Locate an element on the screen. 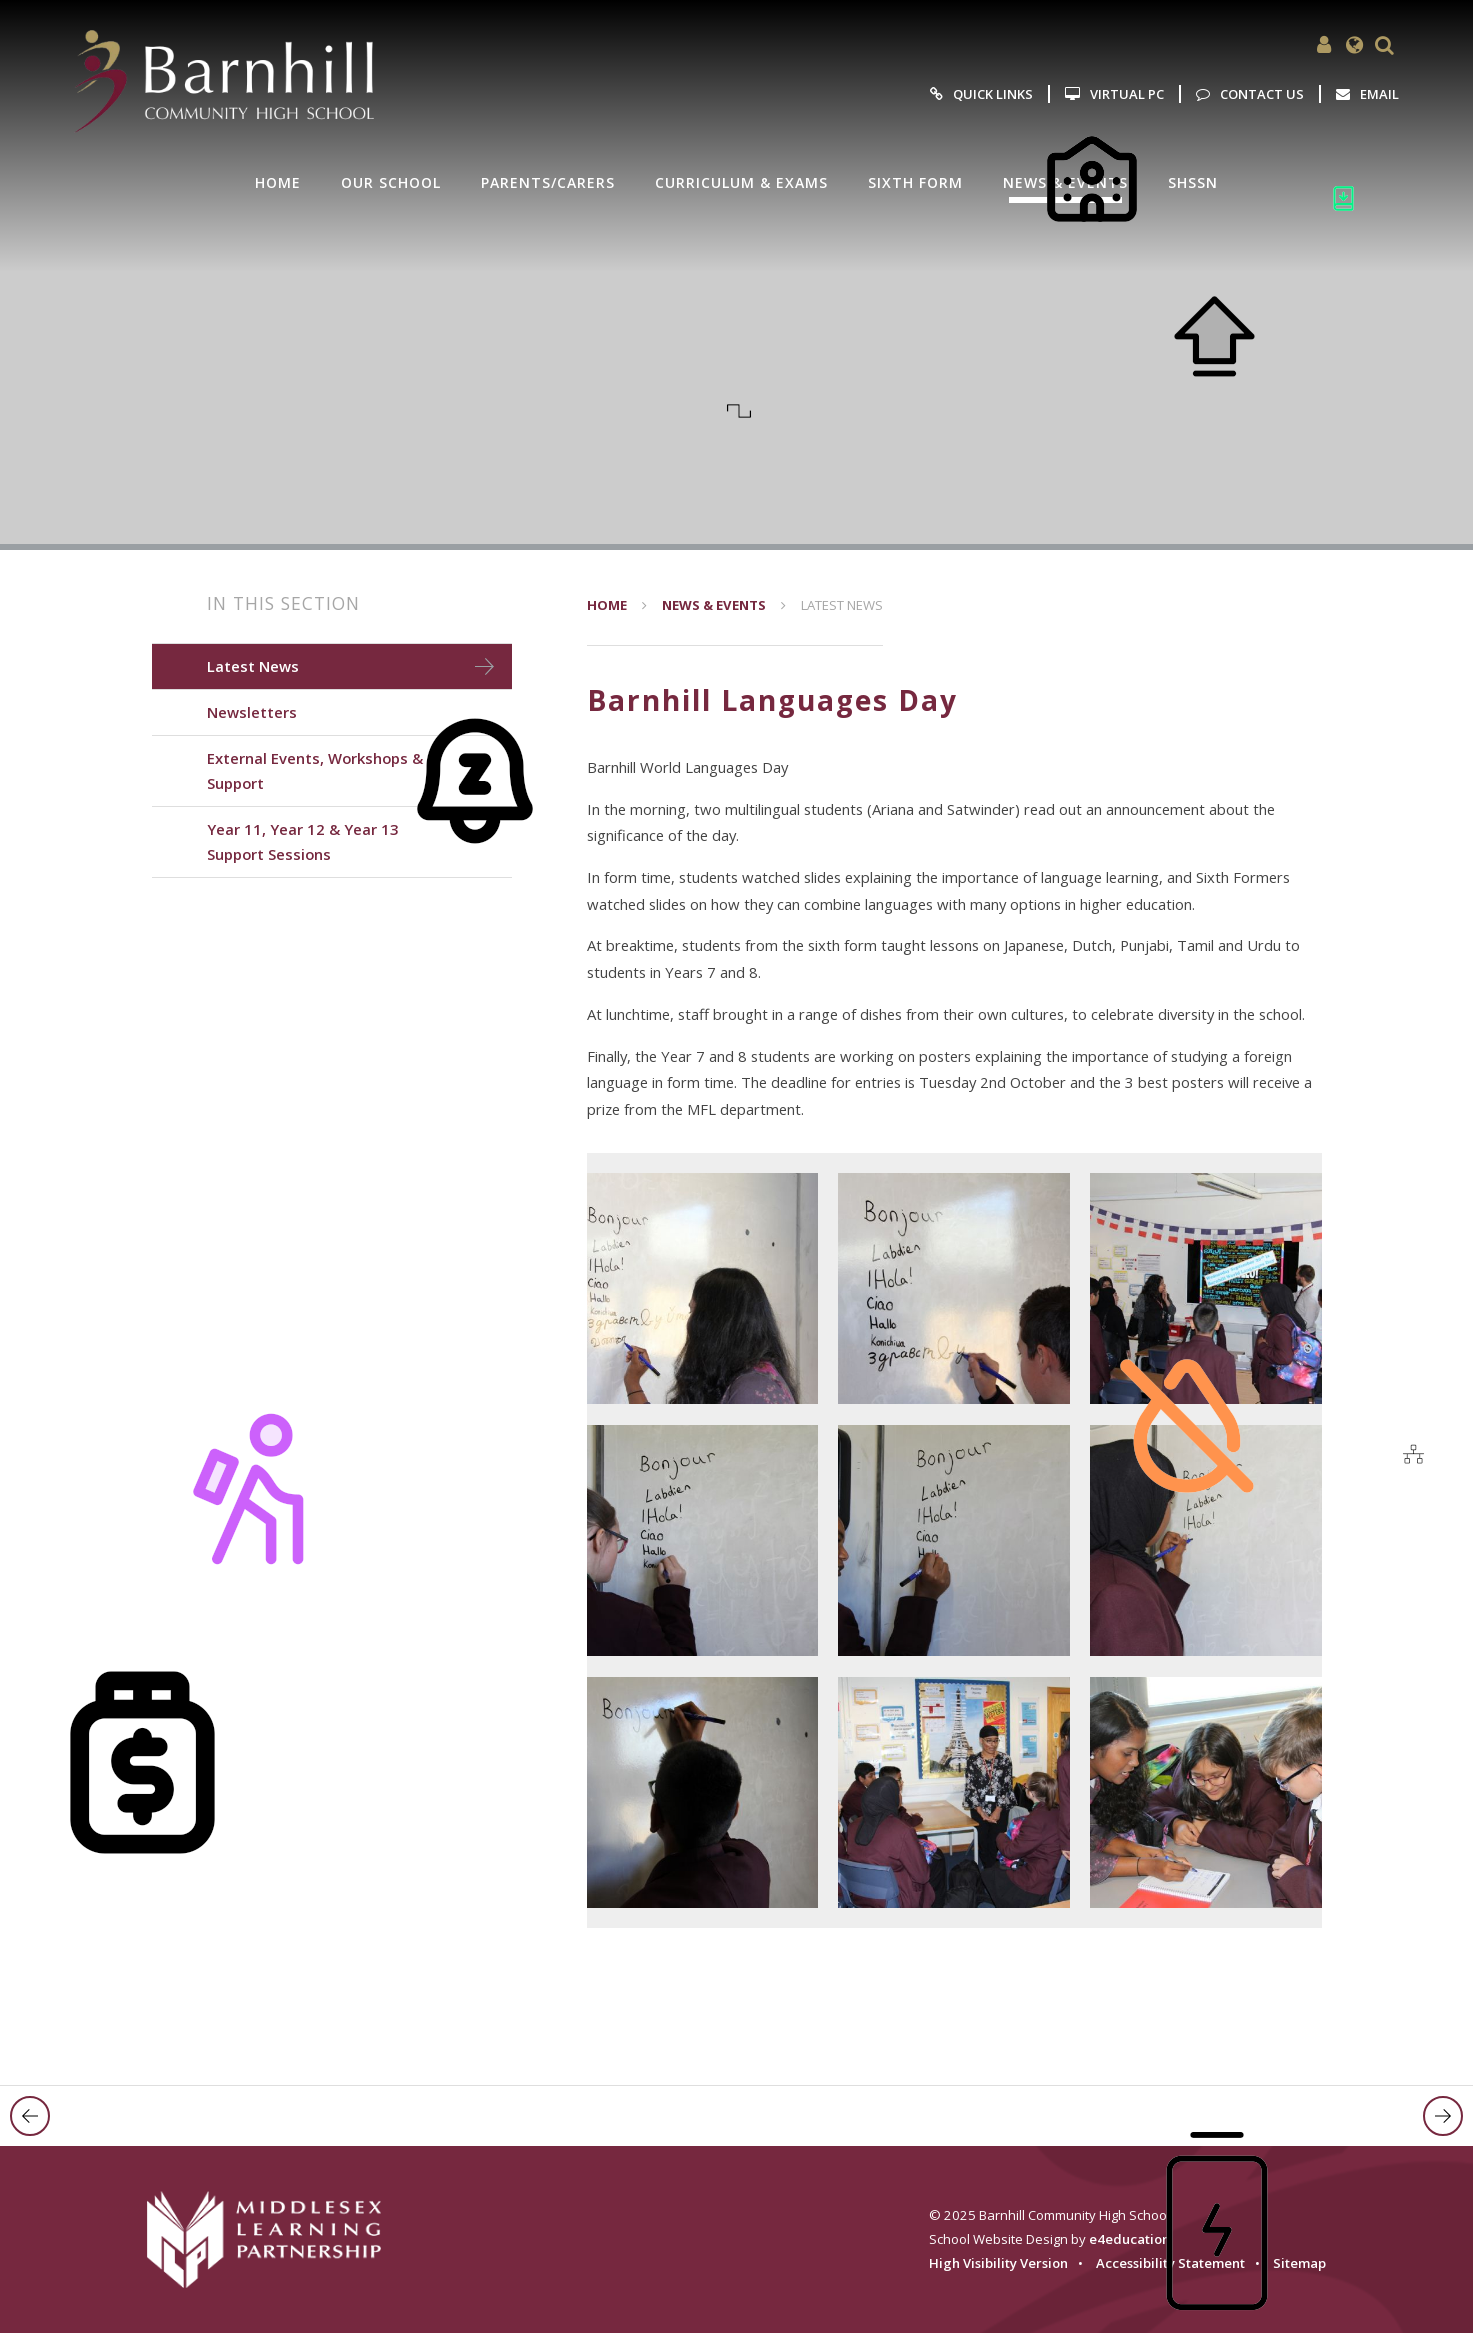 The height and width of the screenshot is (2333, 1473). enable sleep mode or snooze notifications is located at coordinates (475, 781).